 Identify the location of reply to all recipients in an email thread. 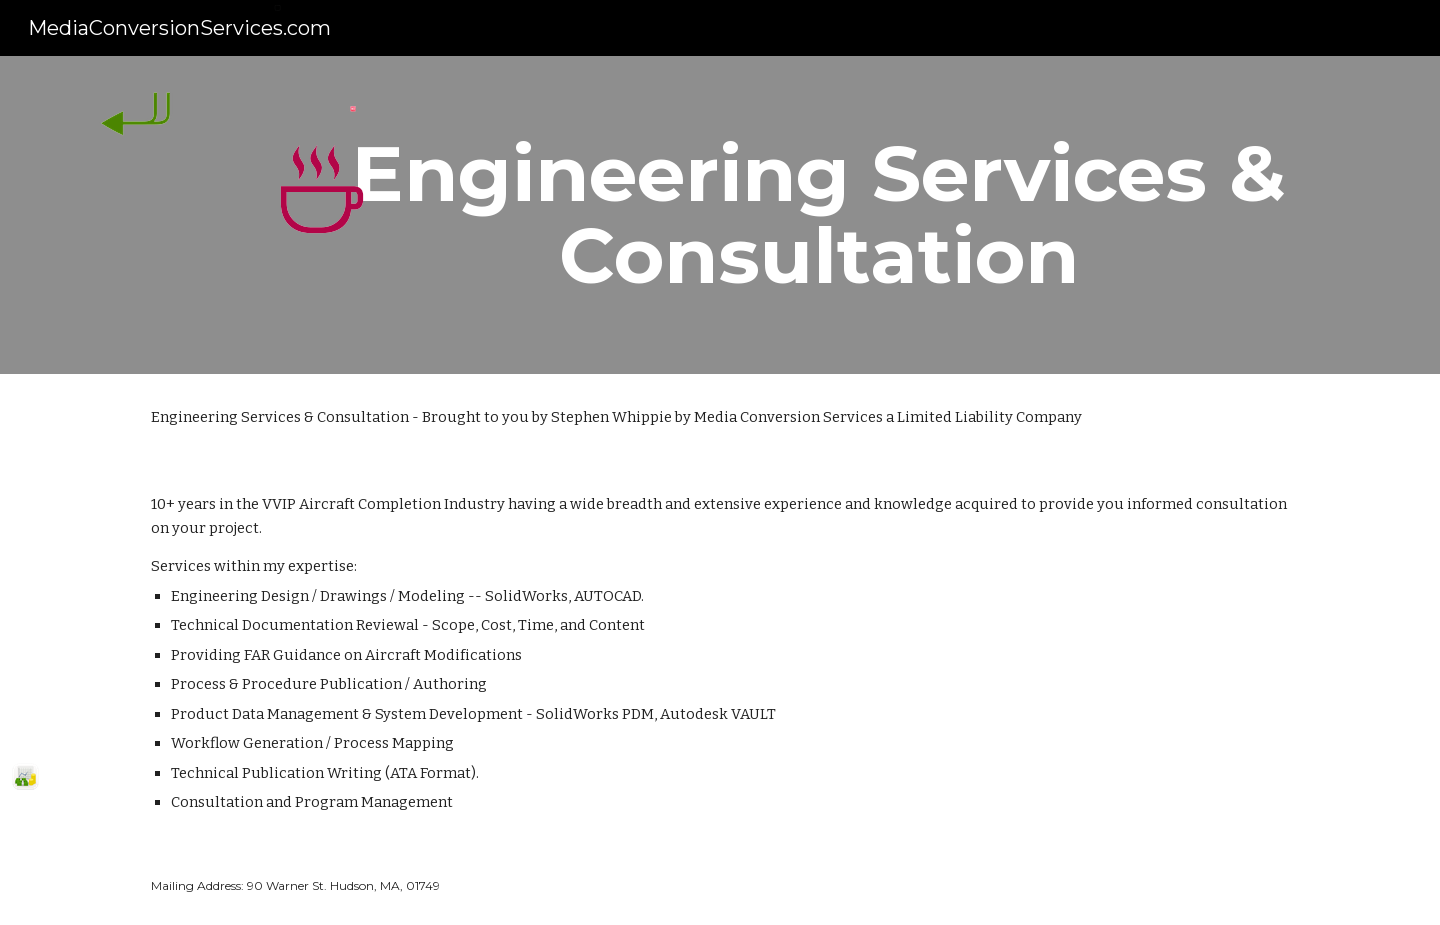
(134, 113).